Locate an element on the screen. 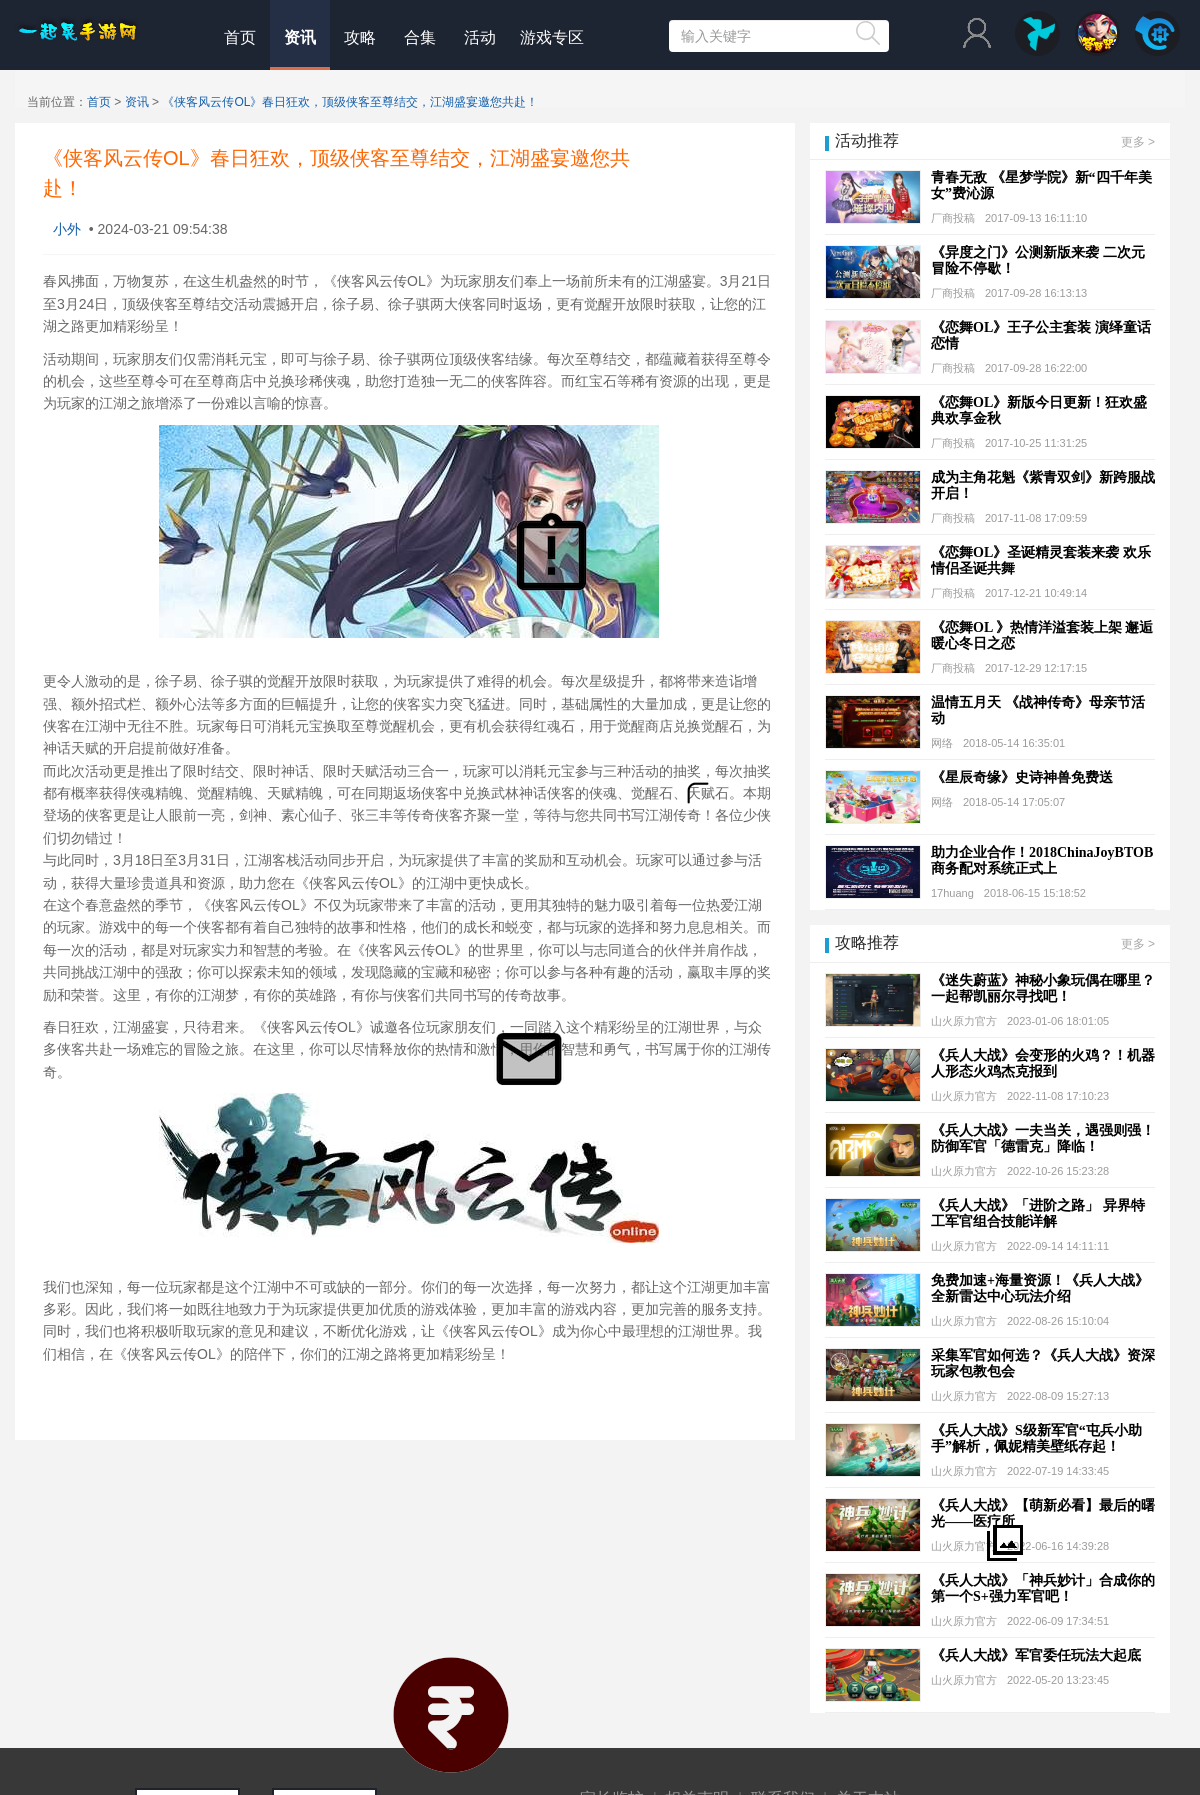  apply rounded corners to a selected element is located at coordinates (698, 793).